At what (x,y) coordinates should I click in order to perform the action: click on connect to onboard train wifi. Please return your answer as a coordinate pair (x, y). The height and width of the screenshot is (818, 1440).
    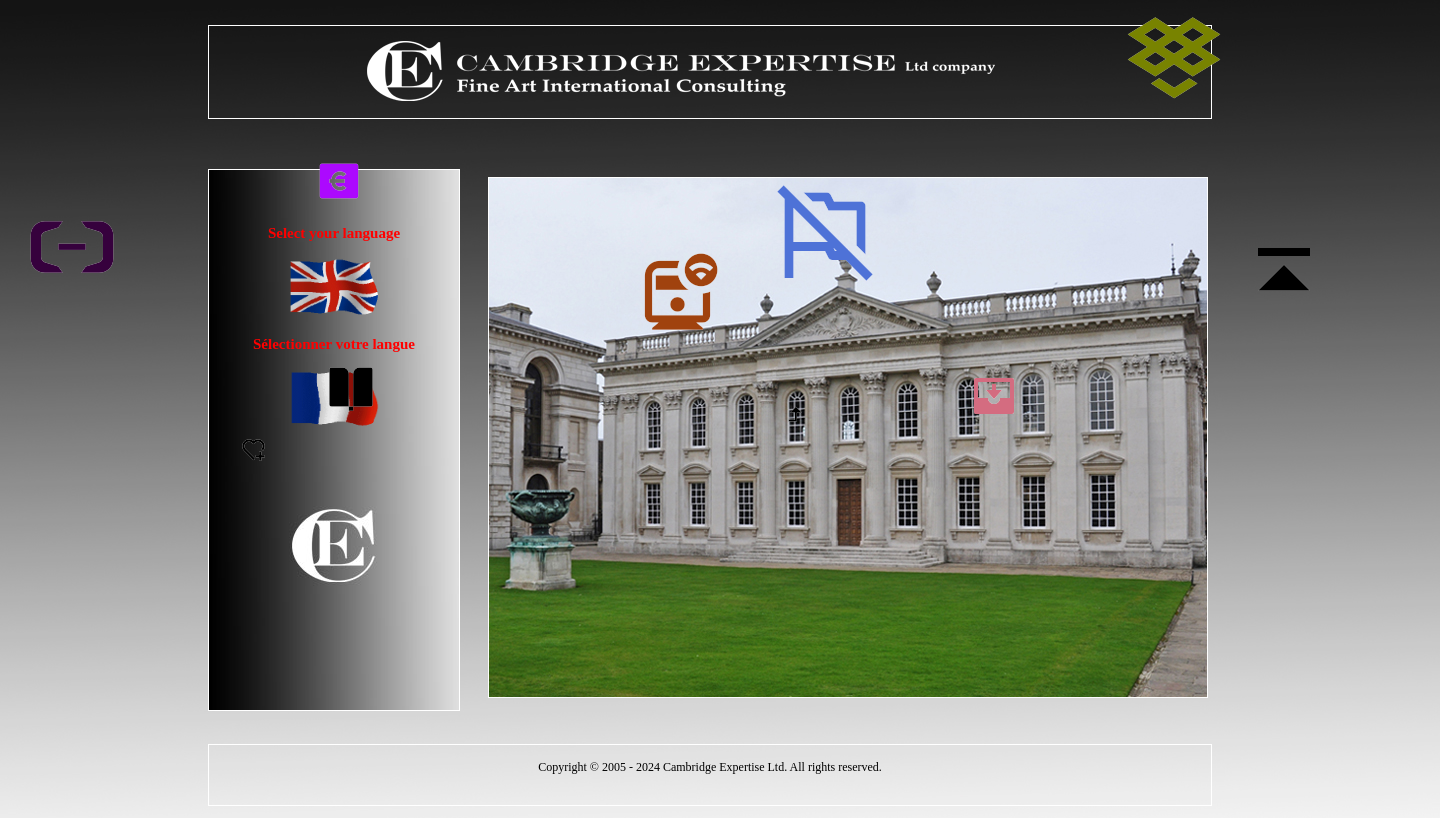
    Looking at the image, I should click on (677, 293).